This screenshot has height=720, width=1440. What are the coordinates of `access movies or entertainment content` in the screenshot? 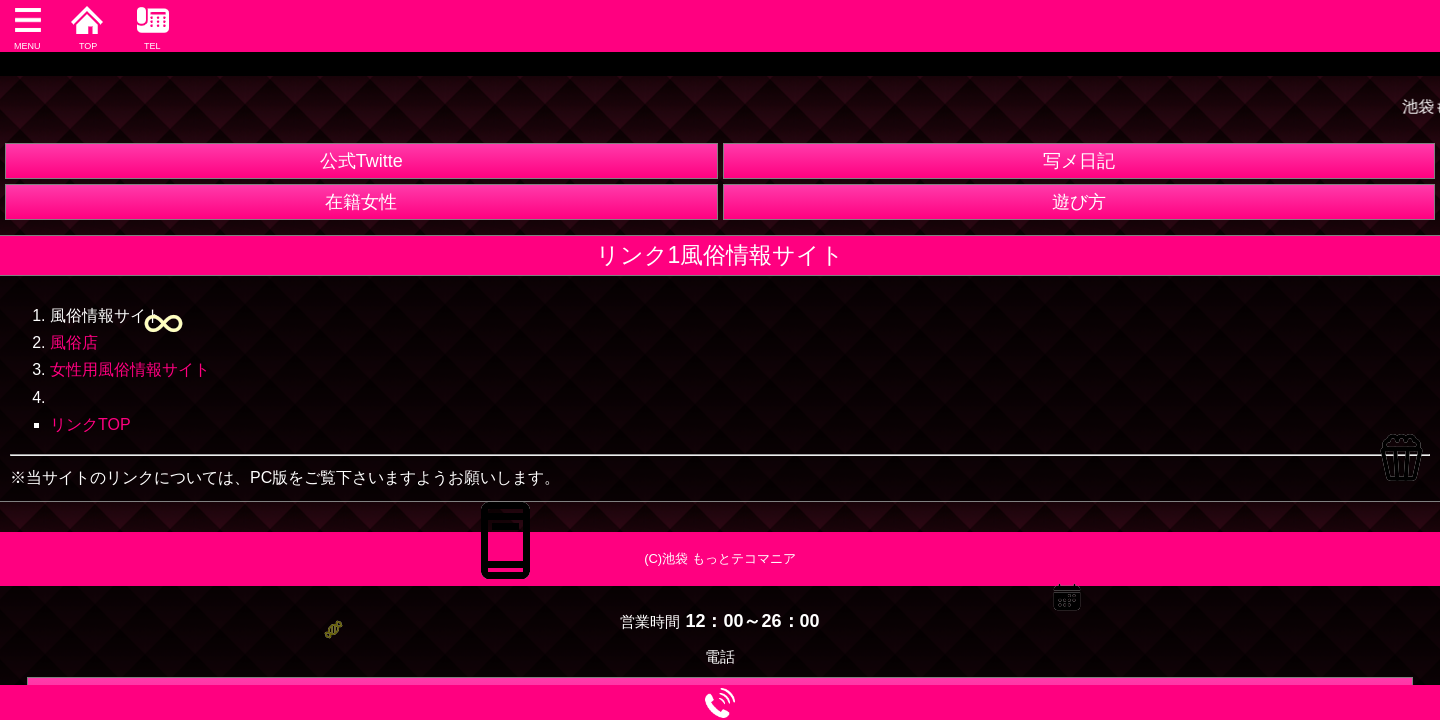 It's located at (1401, 457).